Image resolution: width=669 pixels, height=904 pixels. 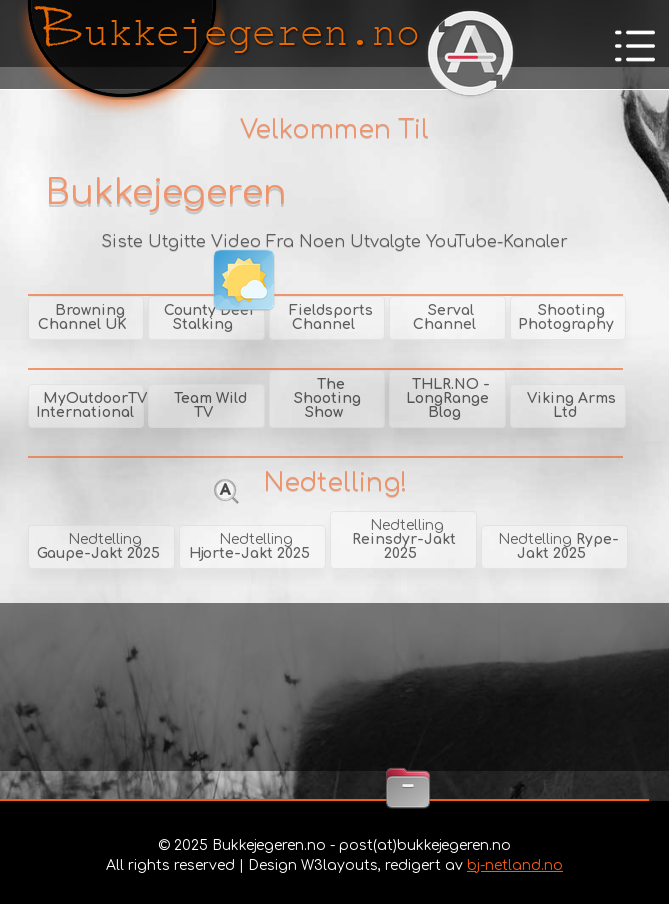 What do you see at coordinates (226, 491) in the screenshot?
I see `search for text or content` at bounding box center [226, 491].